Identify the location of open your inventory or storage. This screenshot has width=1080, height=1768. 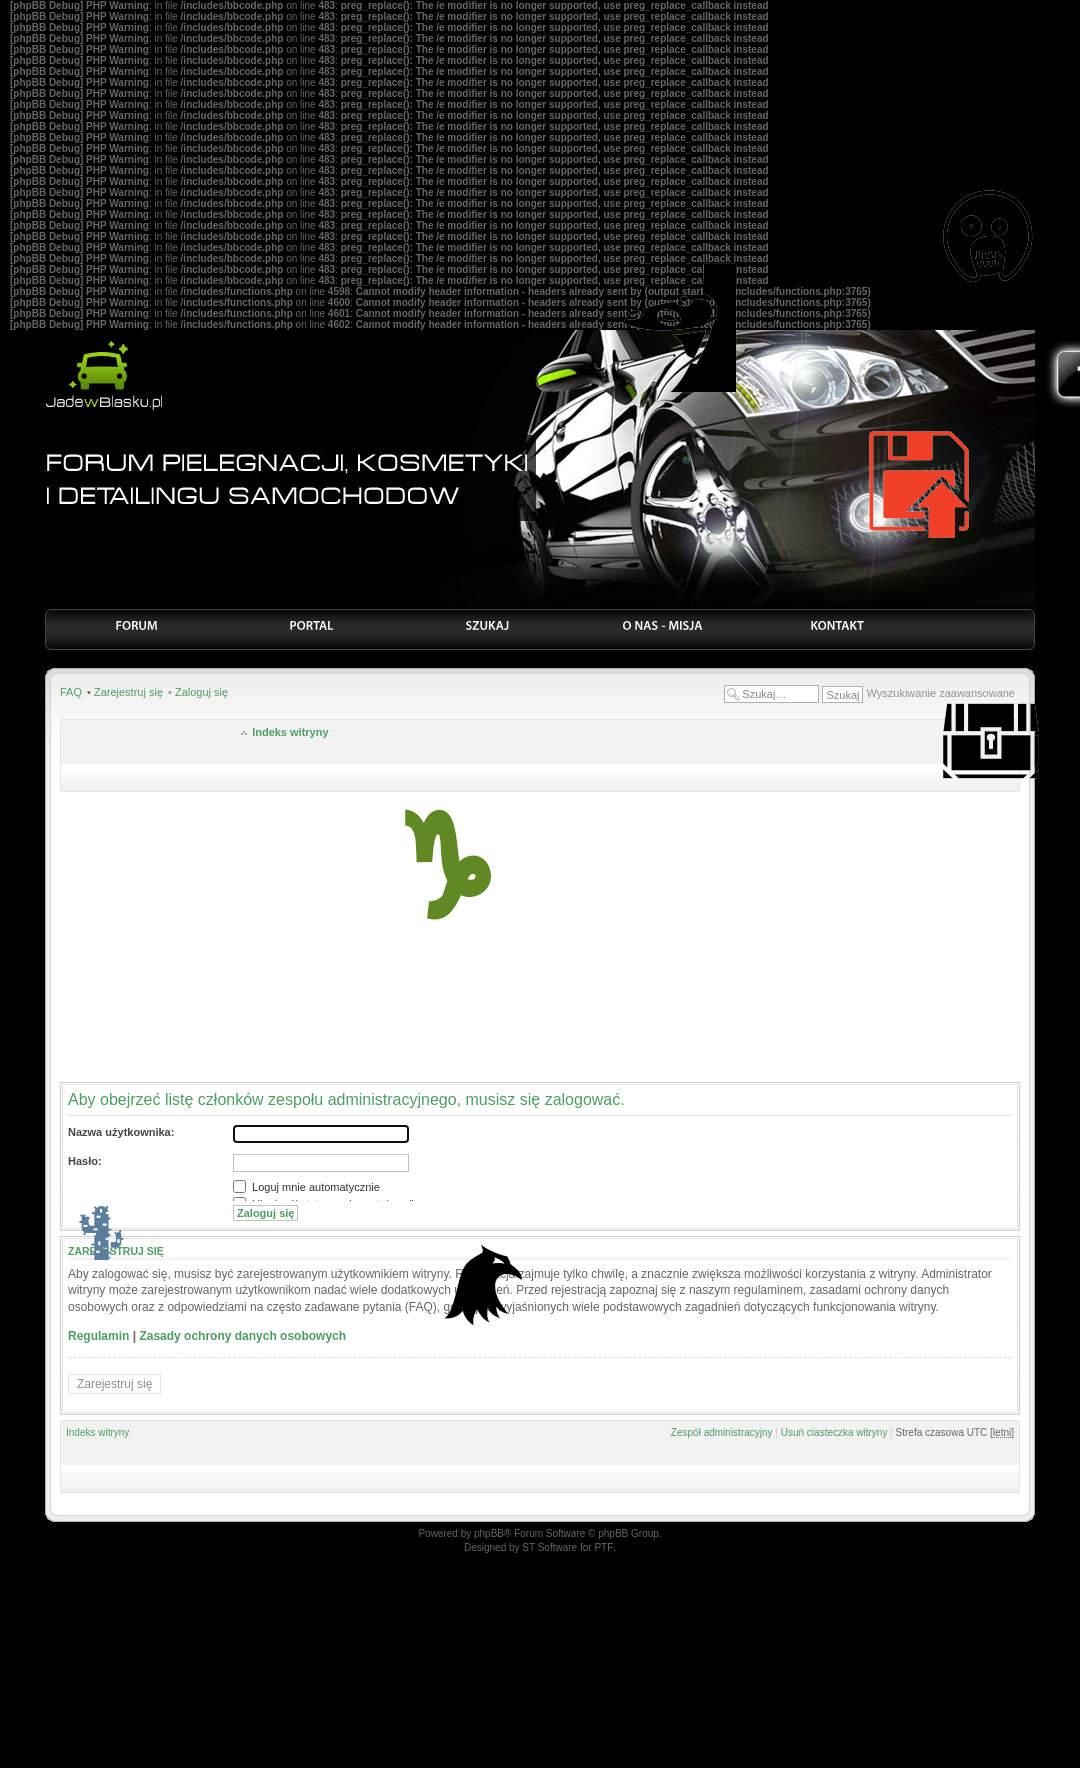
(991, 741).